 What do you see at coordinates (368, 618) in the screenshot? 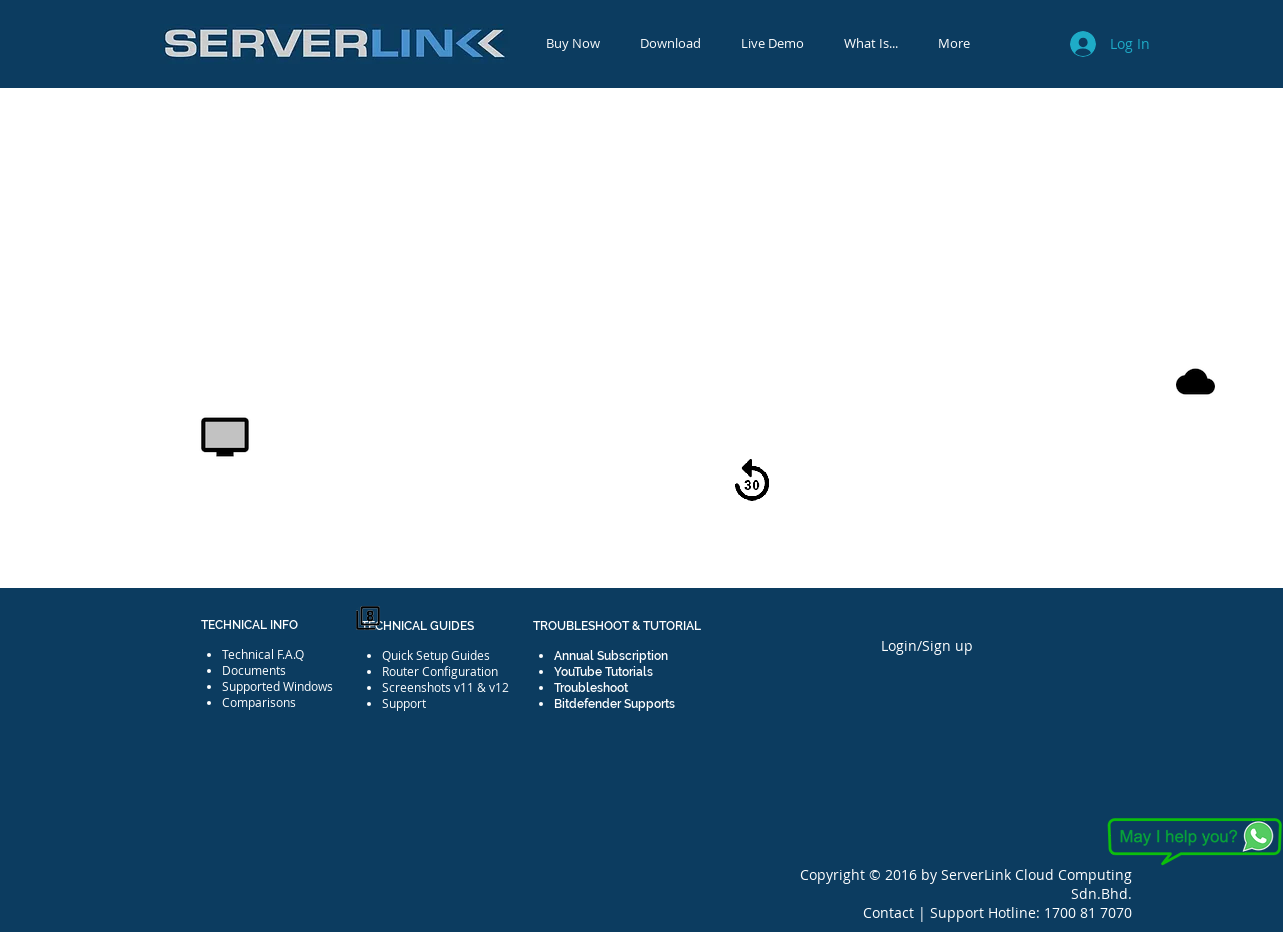
I see `view layer 8 or item 8 in a stack` at bounding box center [368, 618].